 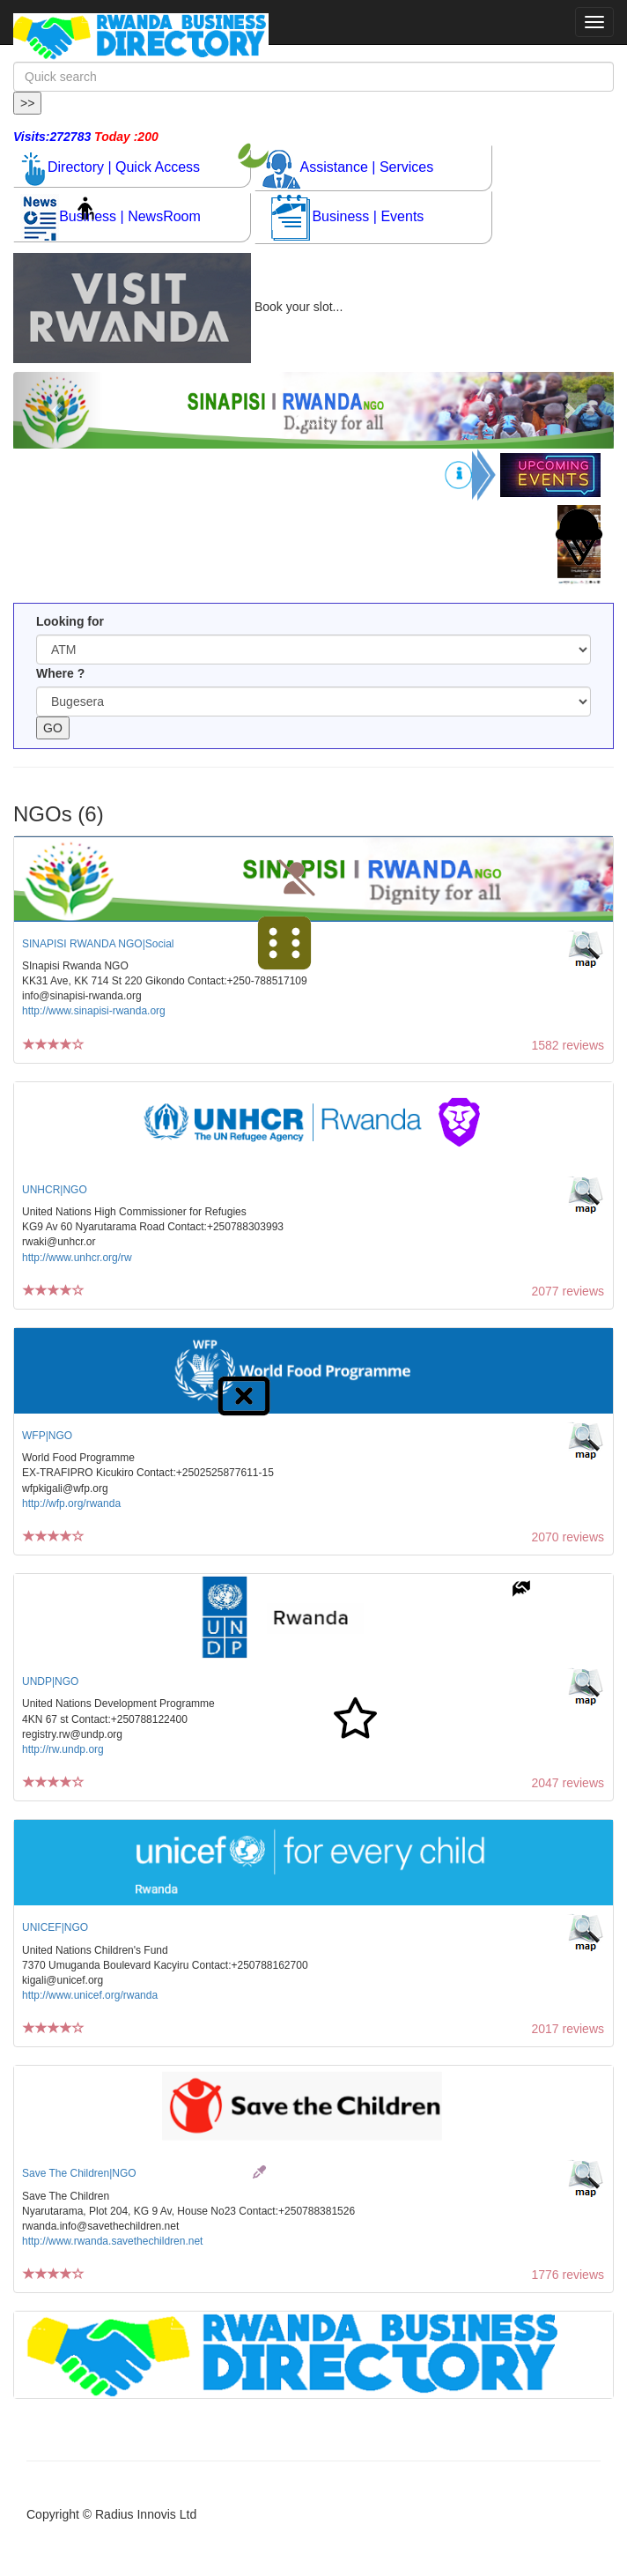 What do you see at coordinates (85, 208) in the screenshot?
I see `indicates accessibility features or services` at bounding box center [85, 208].